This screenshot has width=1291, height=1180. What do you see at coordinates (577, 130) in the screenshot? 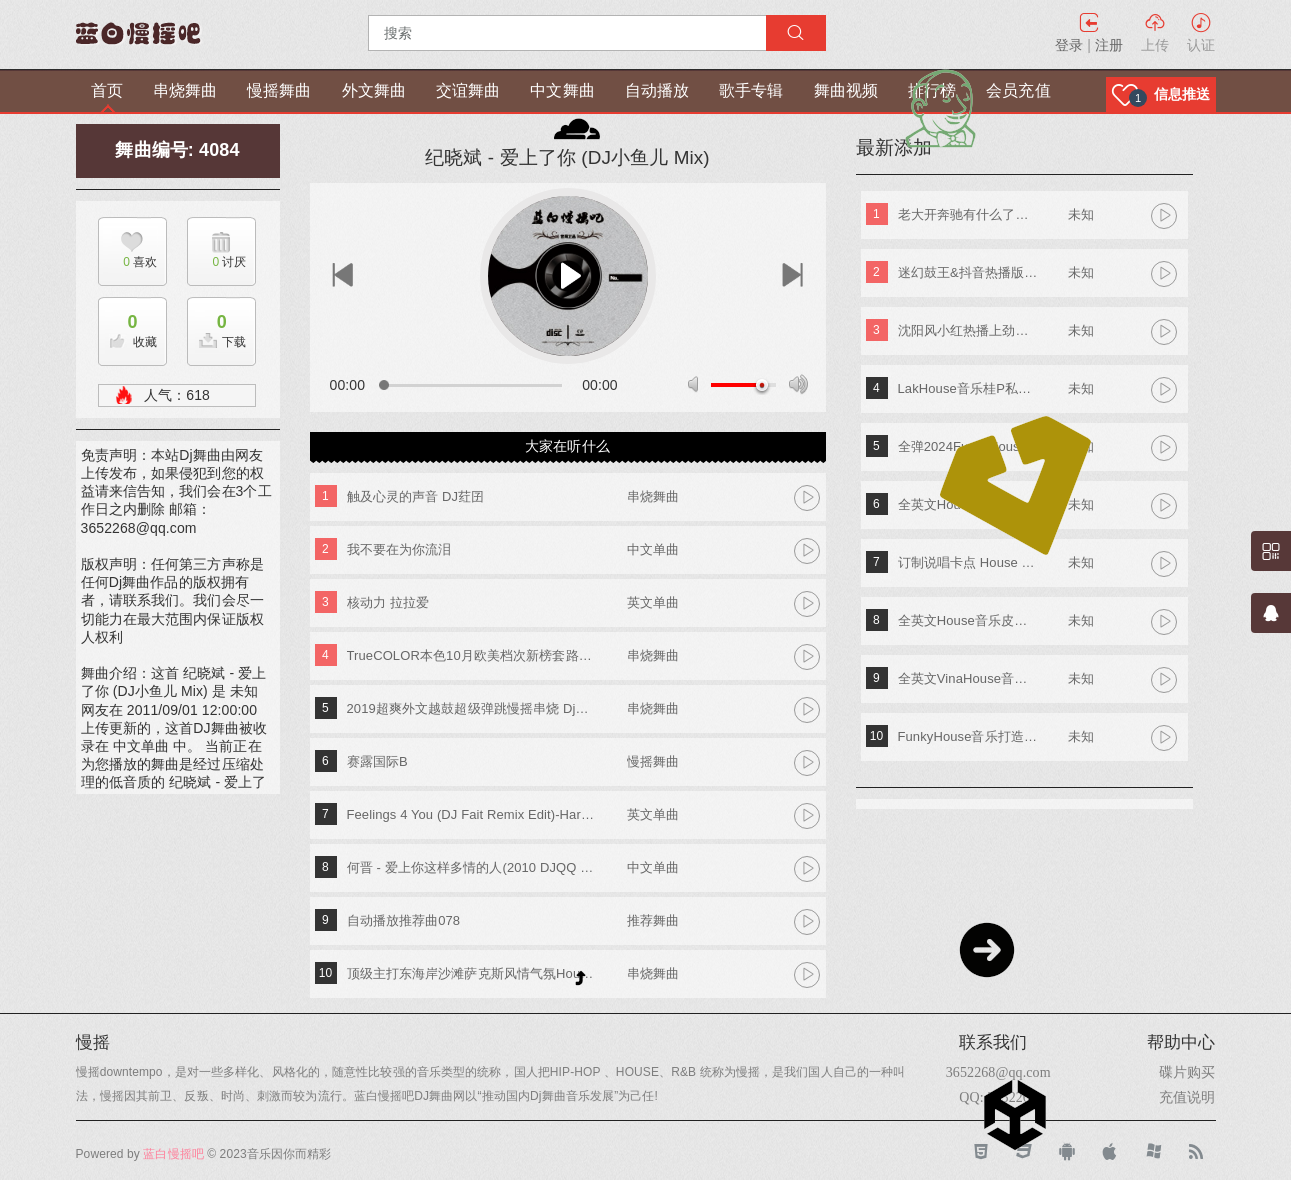
I see `Cloudflare logo` at bounding box center [577, 130].